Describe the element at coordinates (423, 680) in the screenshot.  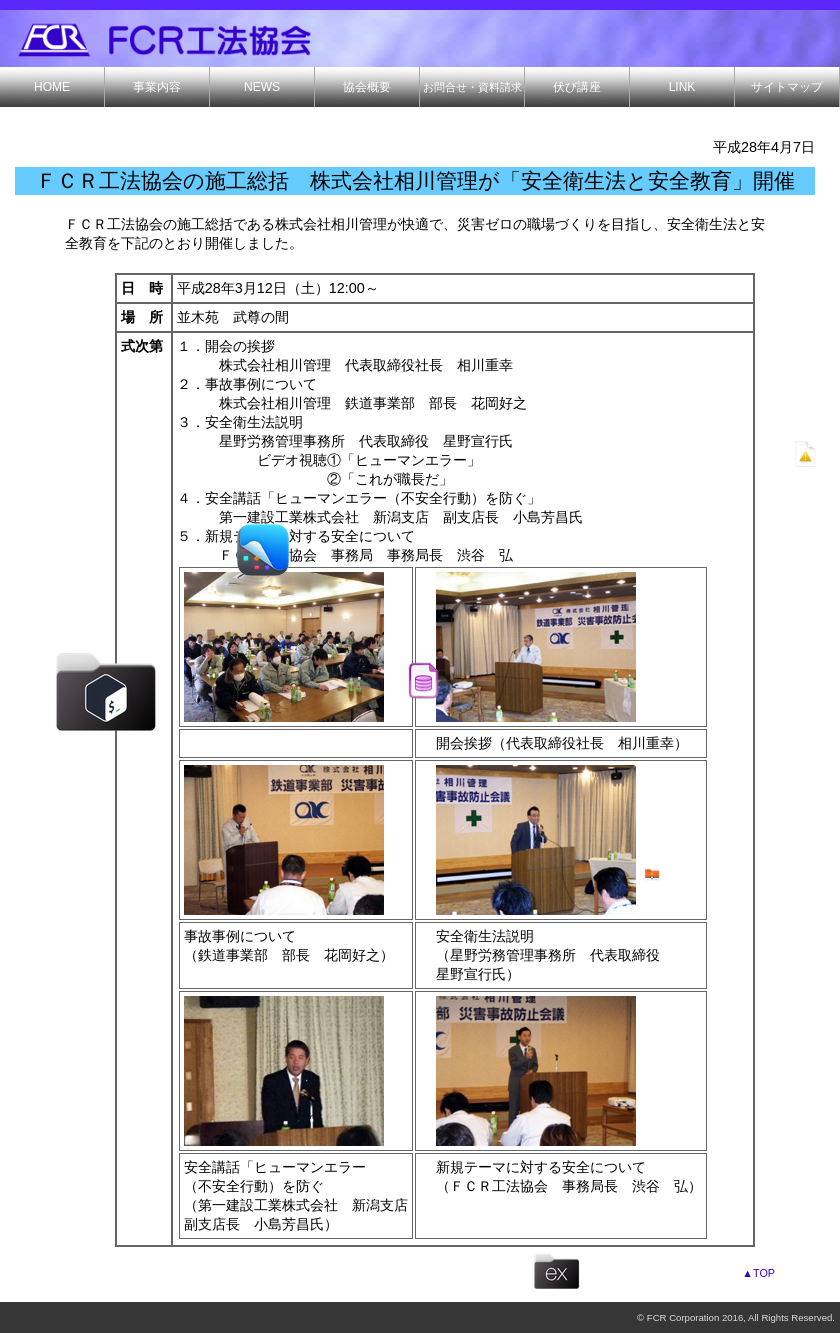
I see `open a database template file` at that location.